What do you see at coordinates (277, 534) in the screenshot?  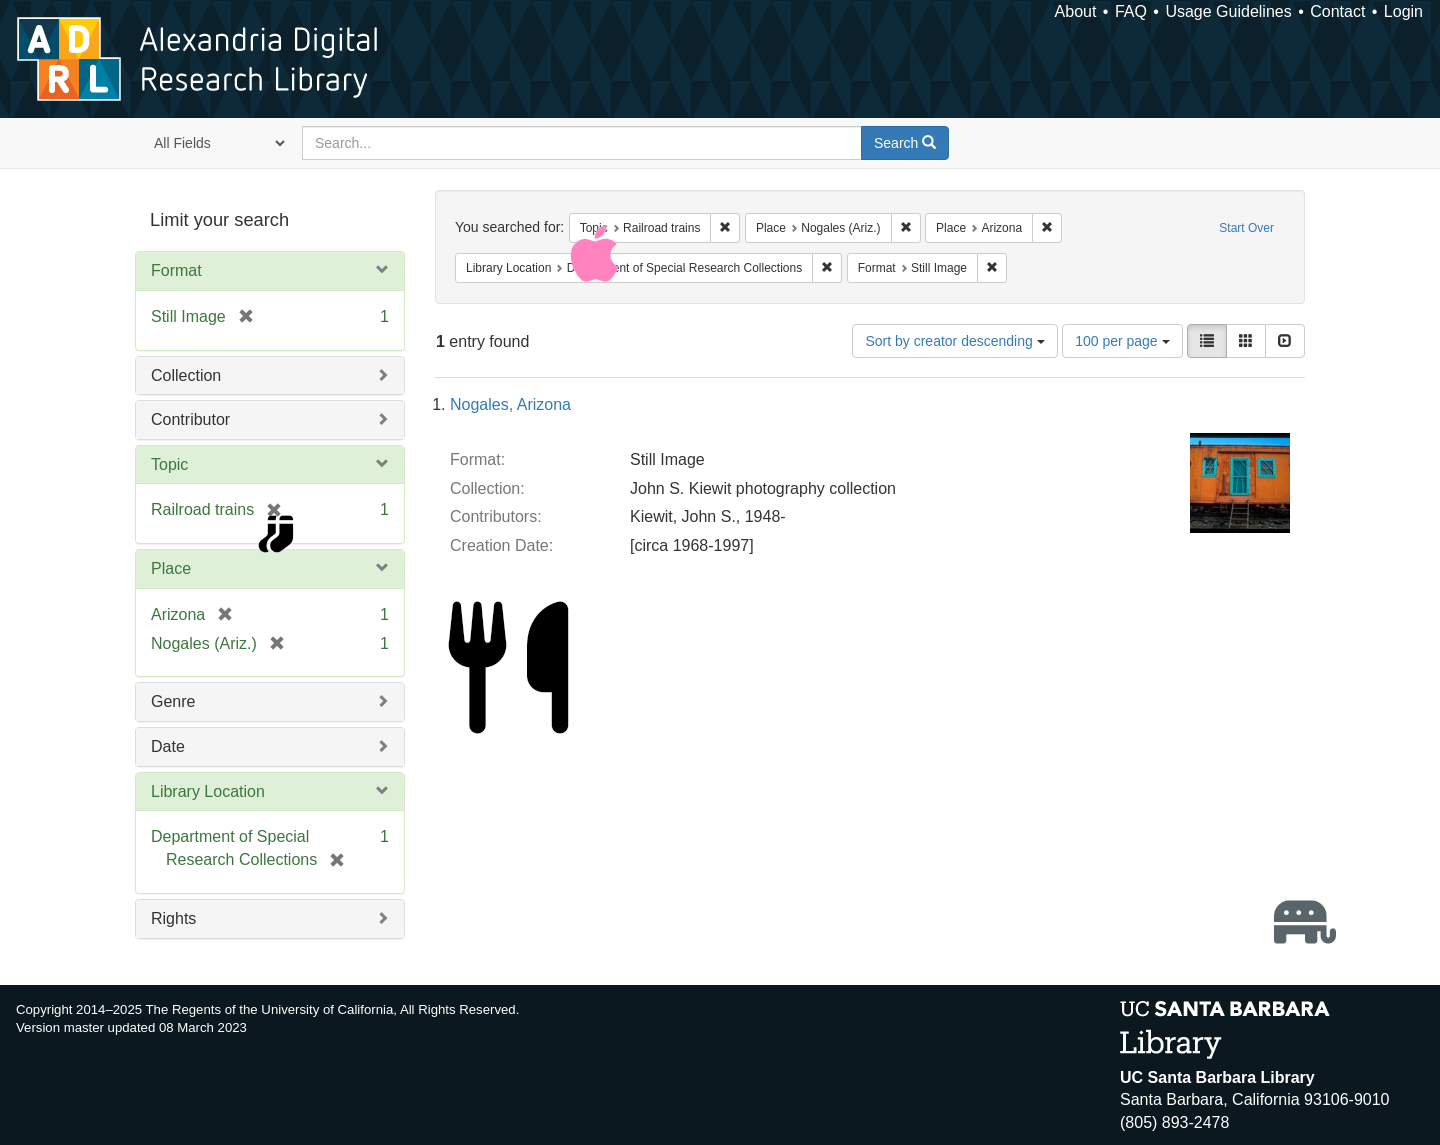 I see `browse socks or hosiery products` at bounding box center [277, 534].